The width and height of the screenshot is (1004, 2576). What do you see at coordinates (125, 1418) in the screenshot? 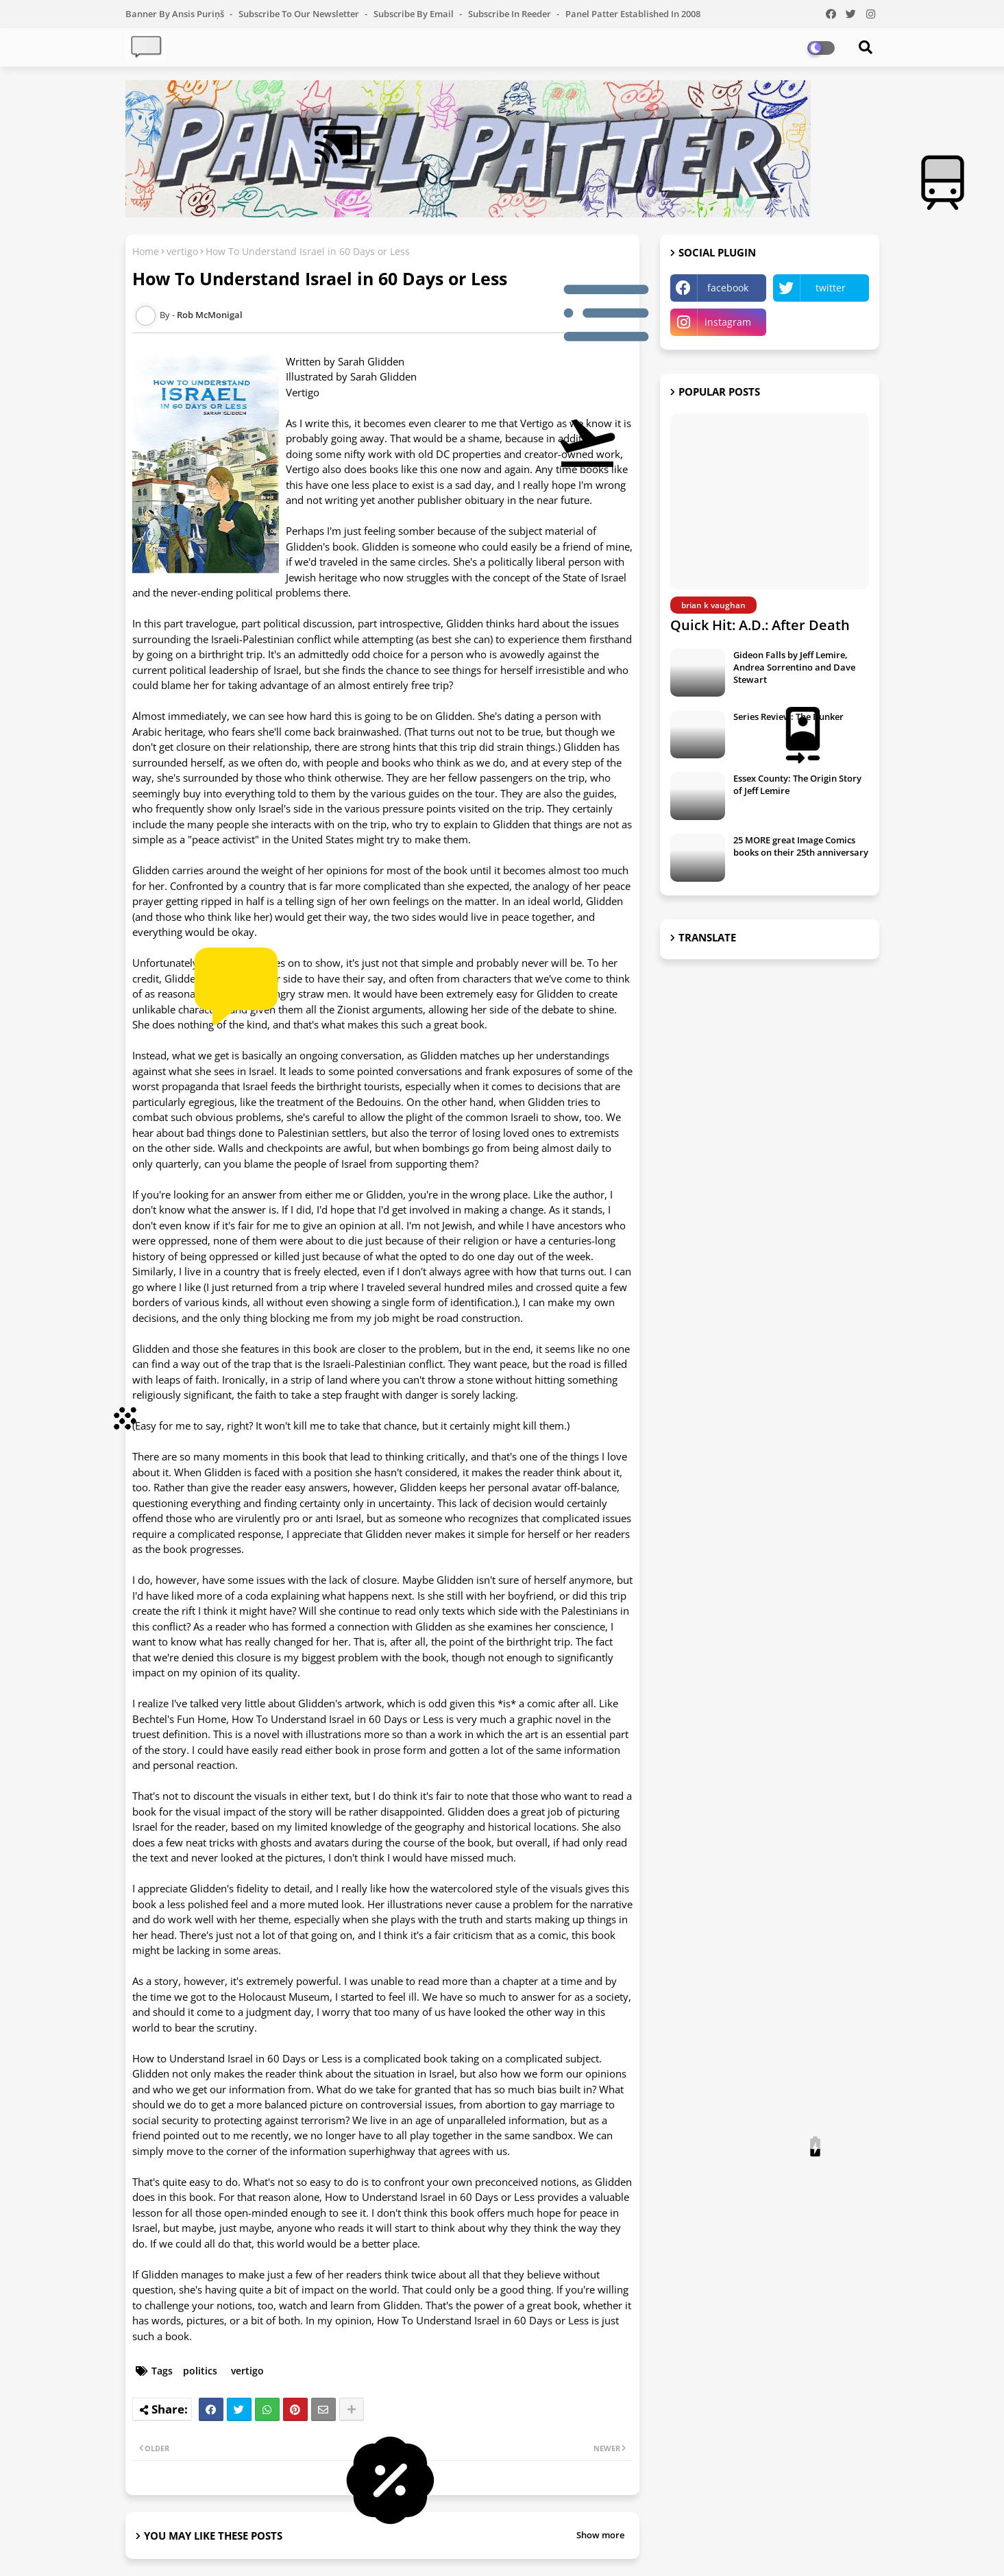
I see `apply a film grain or noise effect` at bounding box center [125, 1418].